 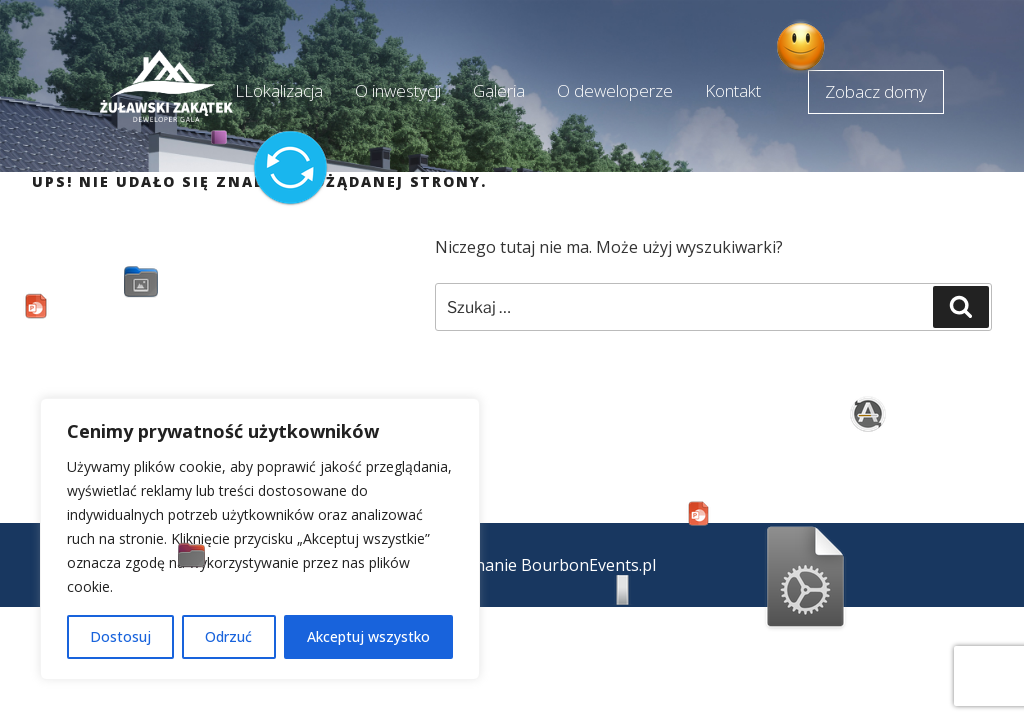 What do you see at coordinates (290, 167) in the screenshot?
I see `indicates file sync in progress` at bounding box center [290, 167].